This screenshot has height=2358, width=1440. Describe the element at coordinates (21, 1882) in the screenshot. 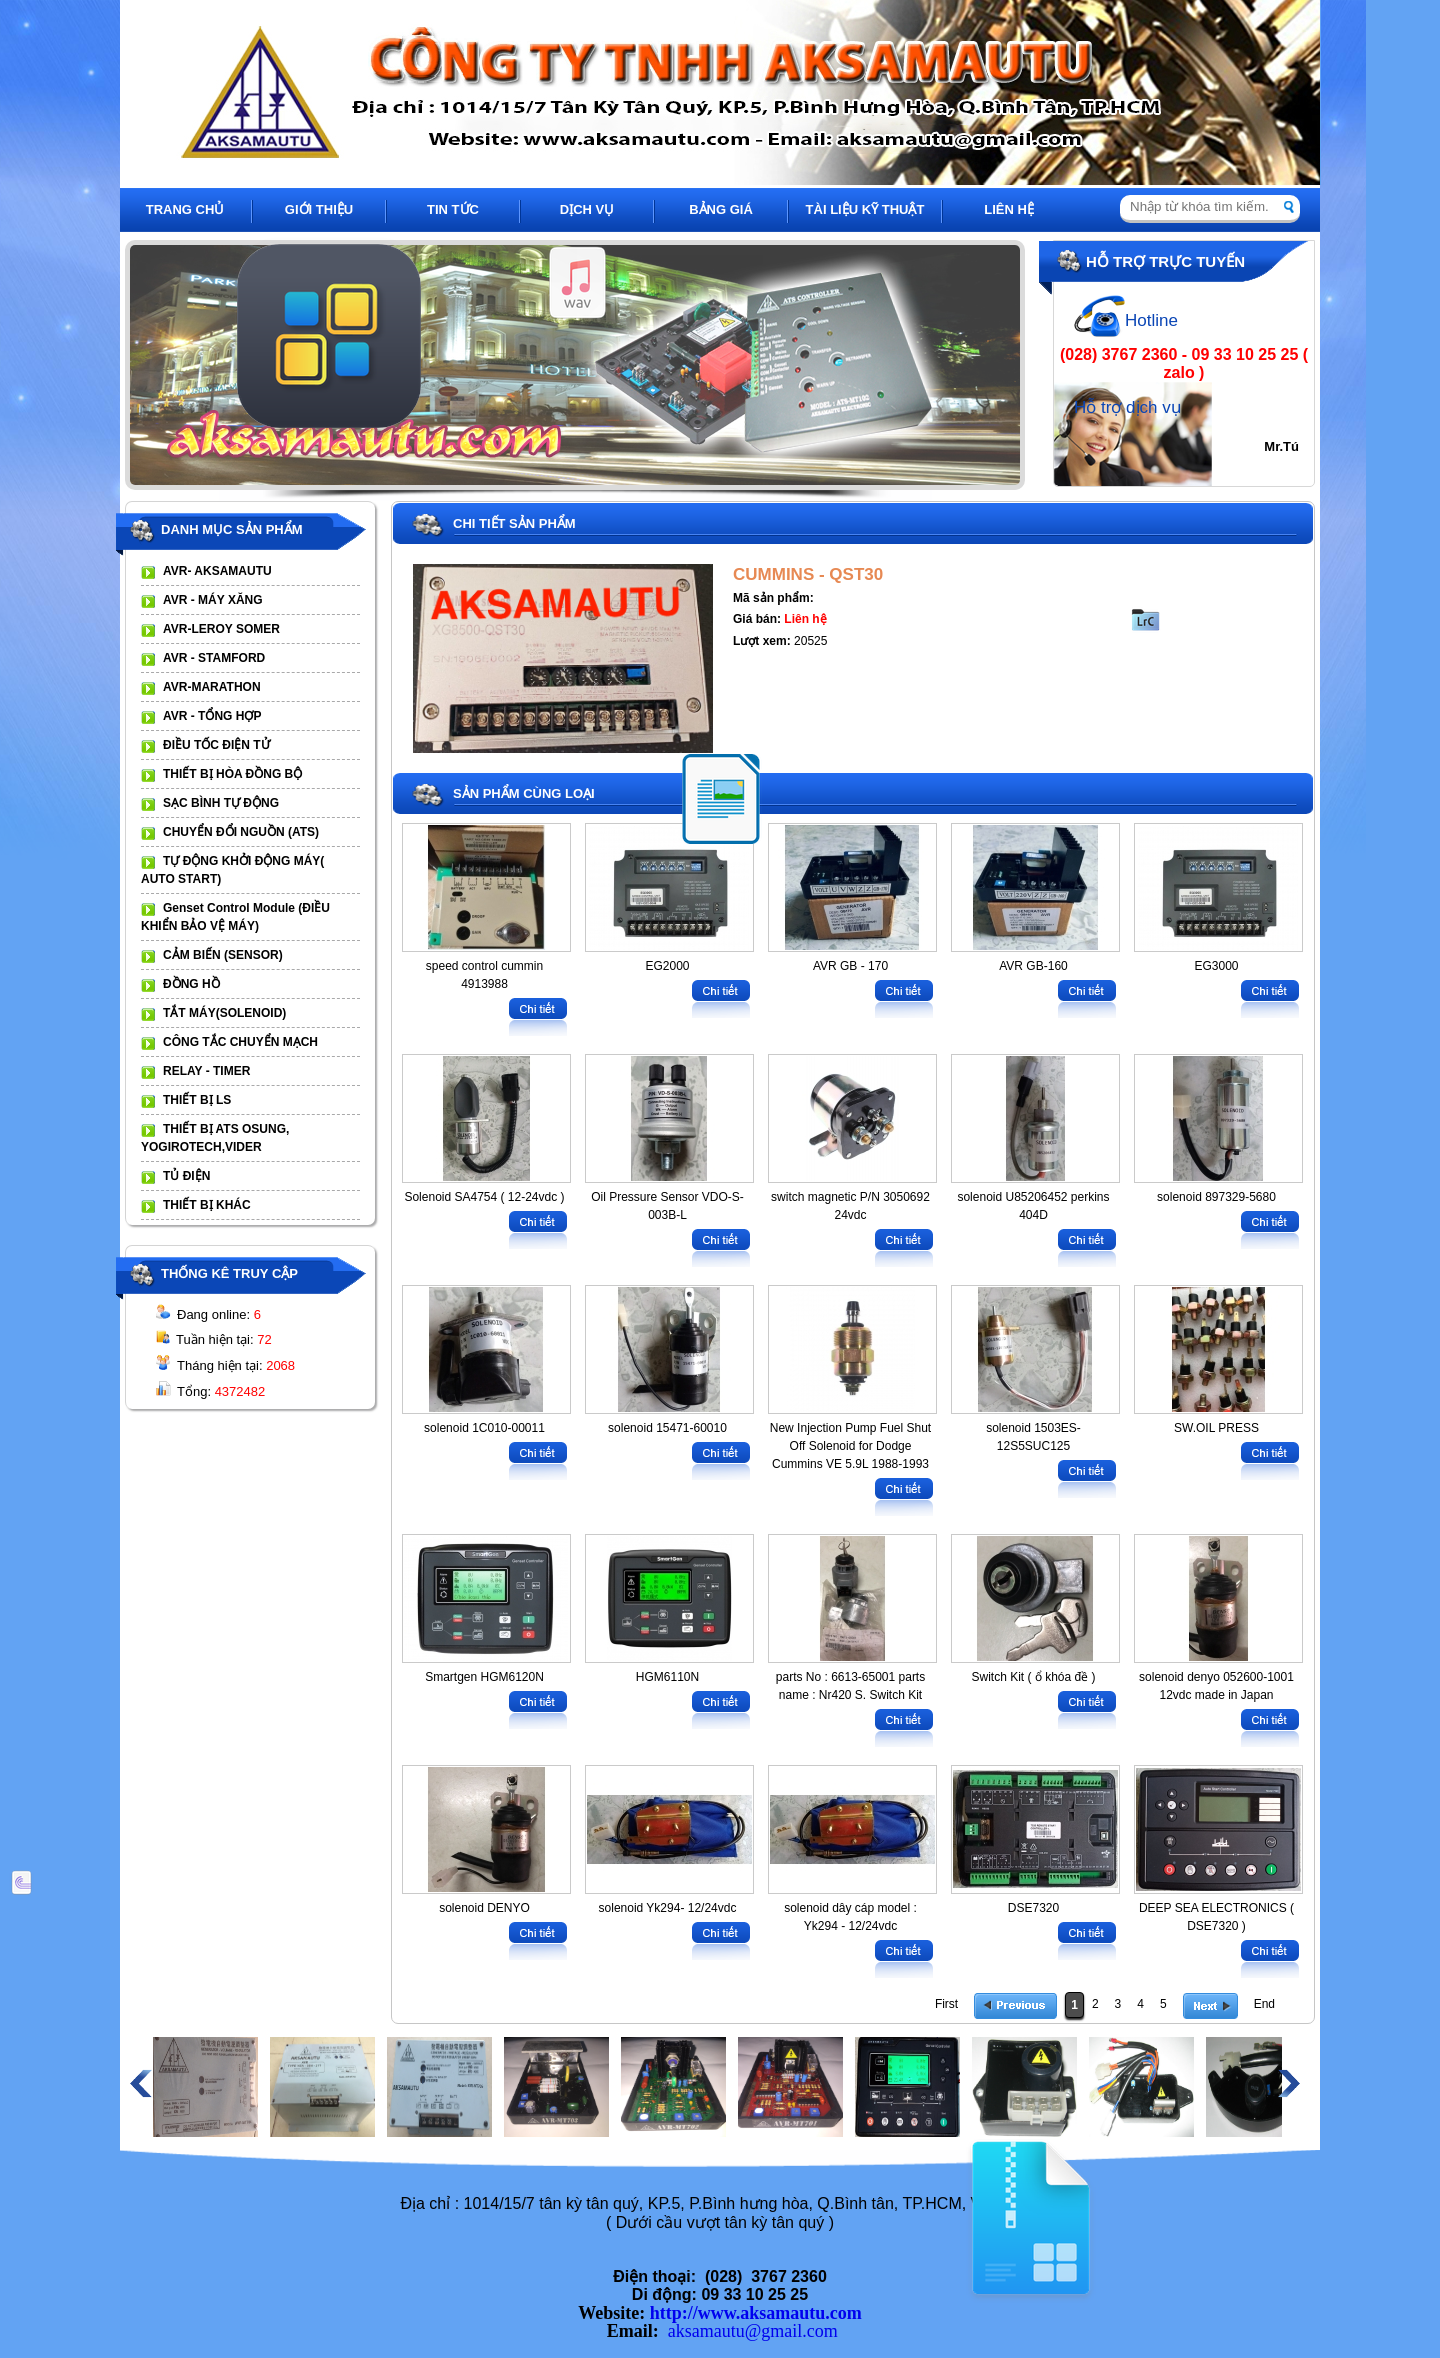

I see `indicates a bittorrent torrent file` at that location.